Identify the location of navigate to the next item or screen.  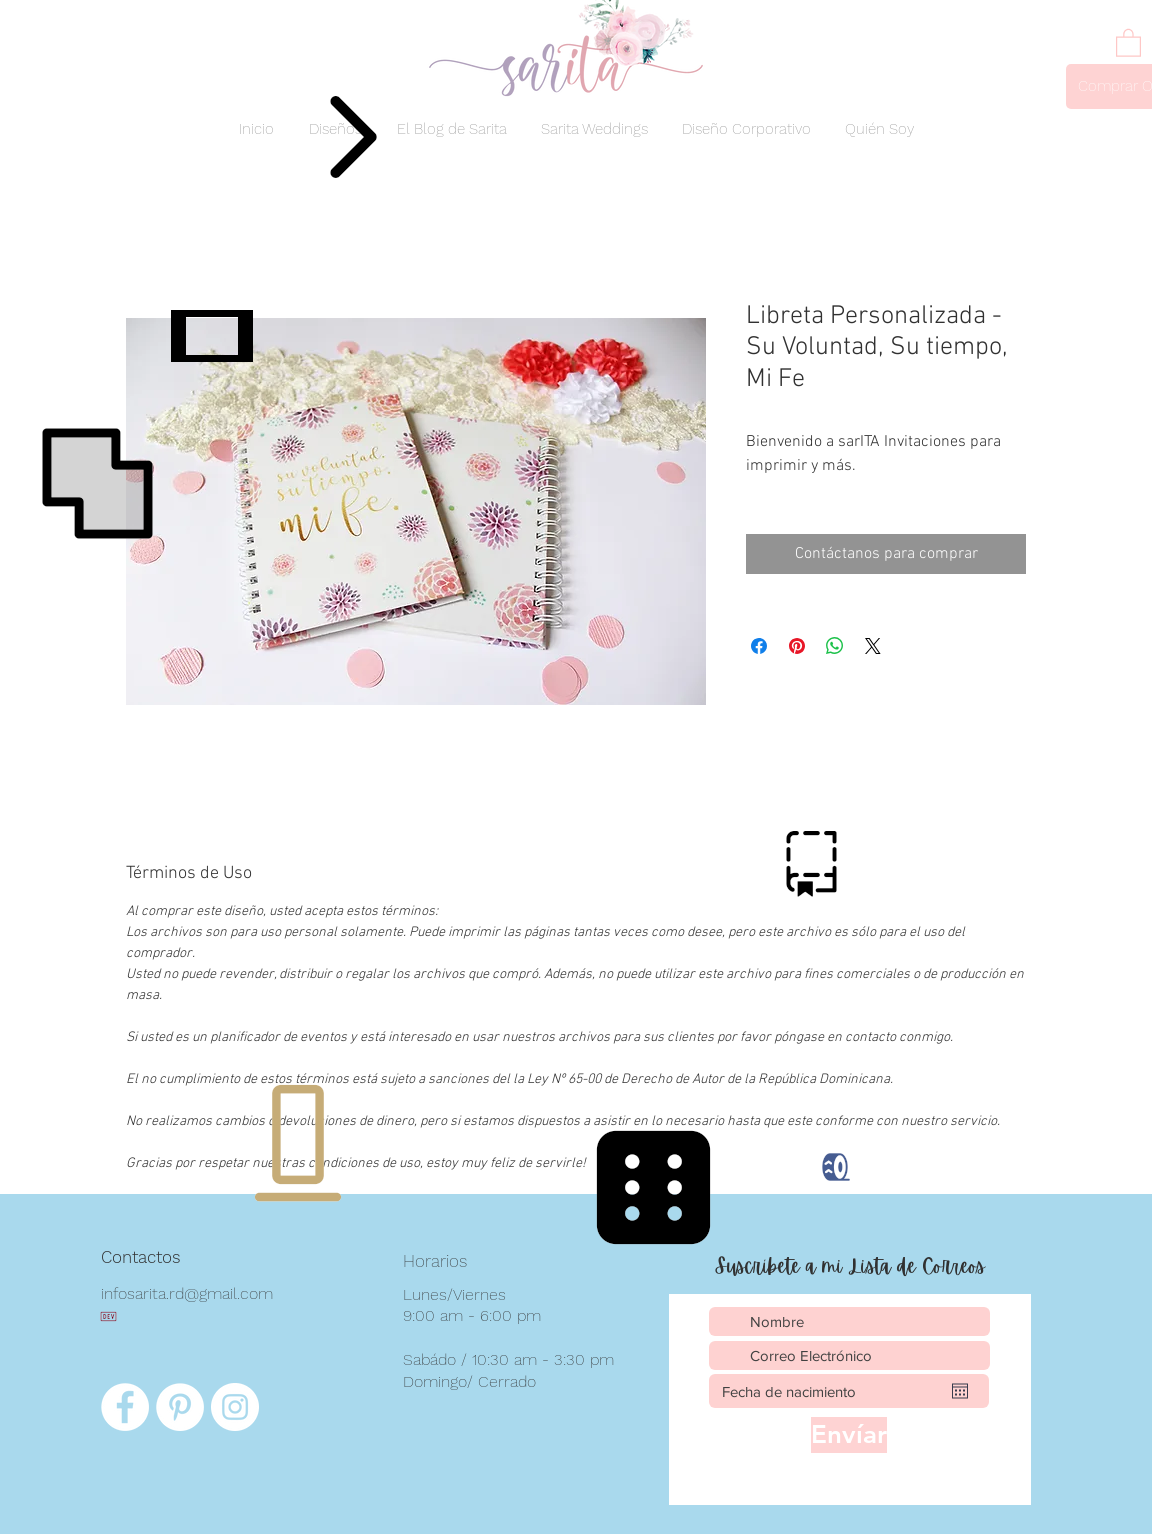
(350, 137).